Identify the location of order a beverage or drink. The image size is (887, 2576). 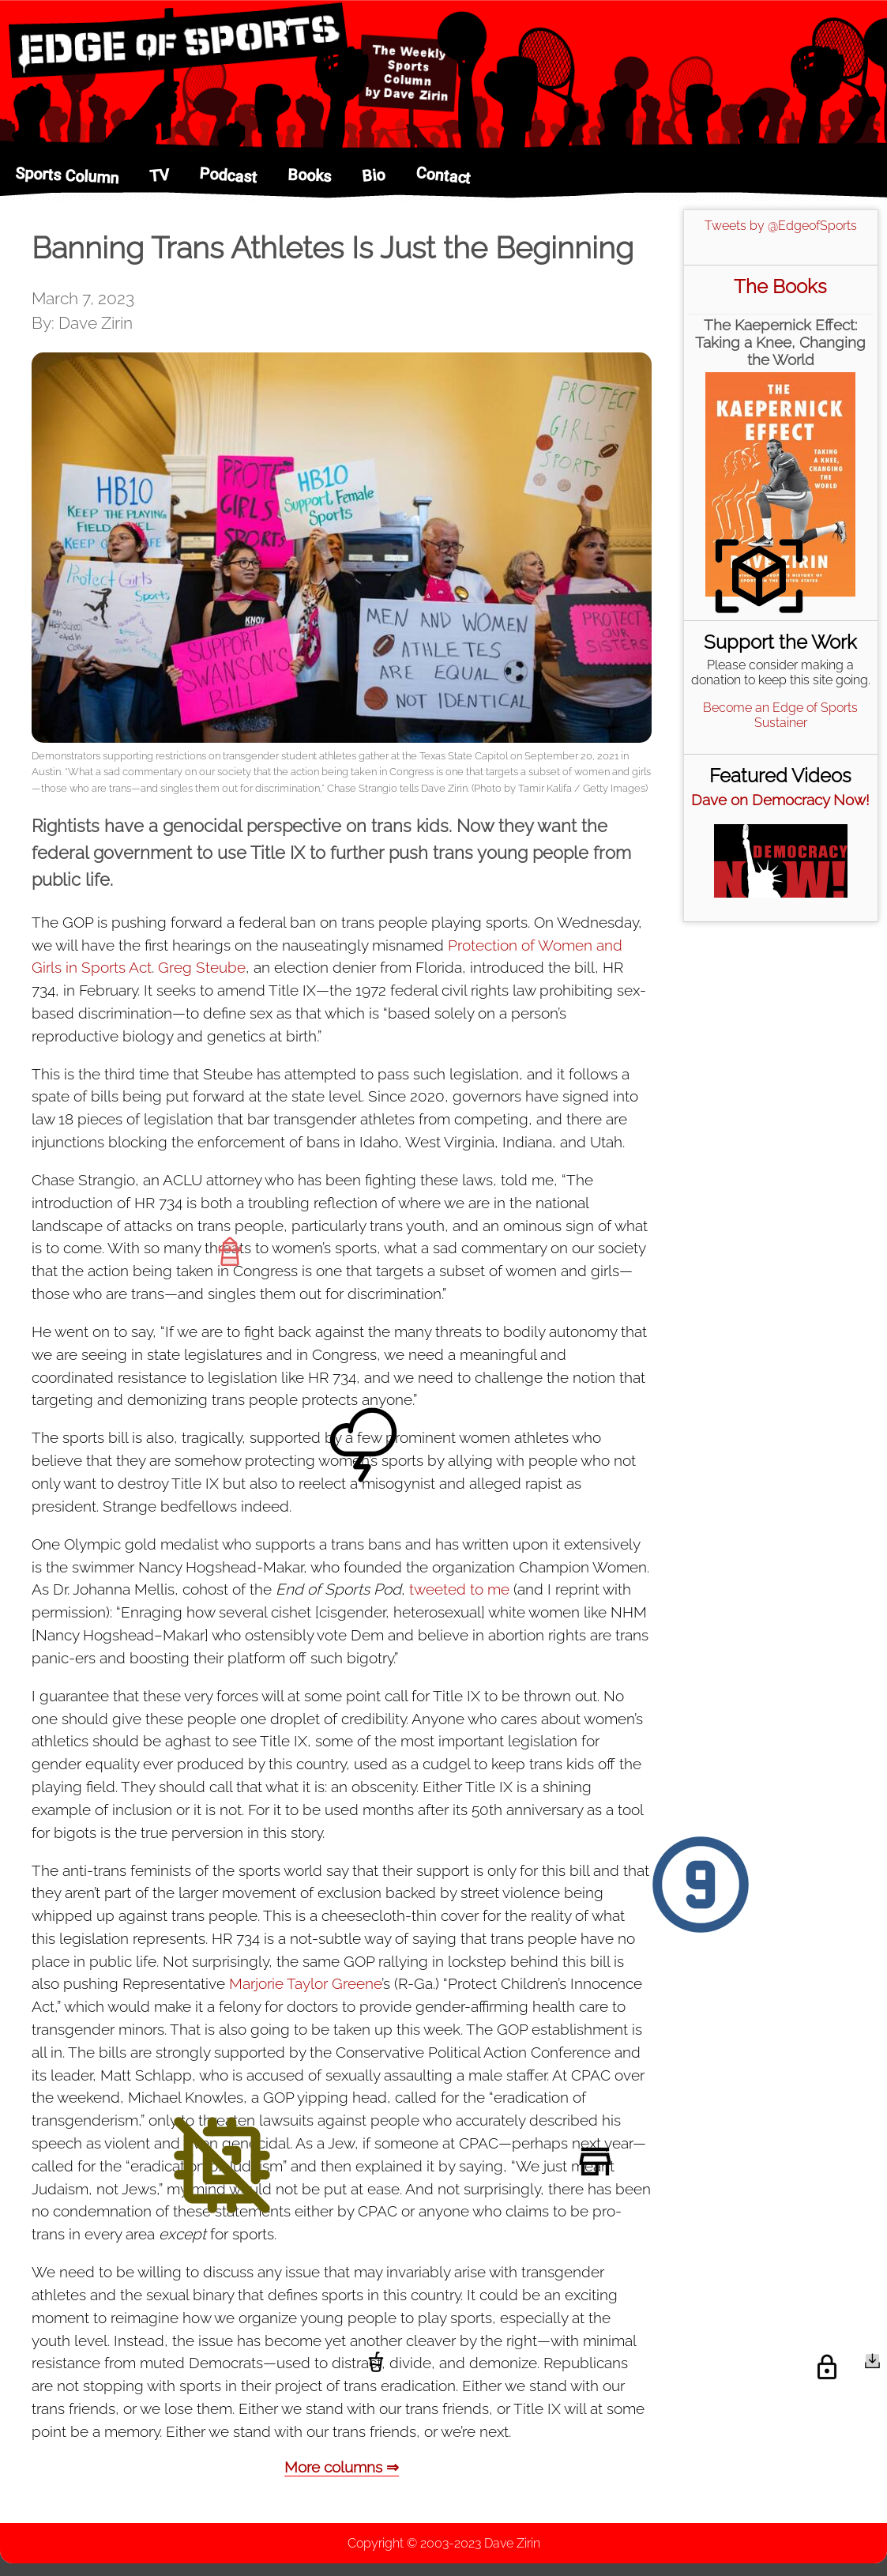
(376, 2362).